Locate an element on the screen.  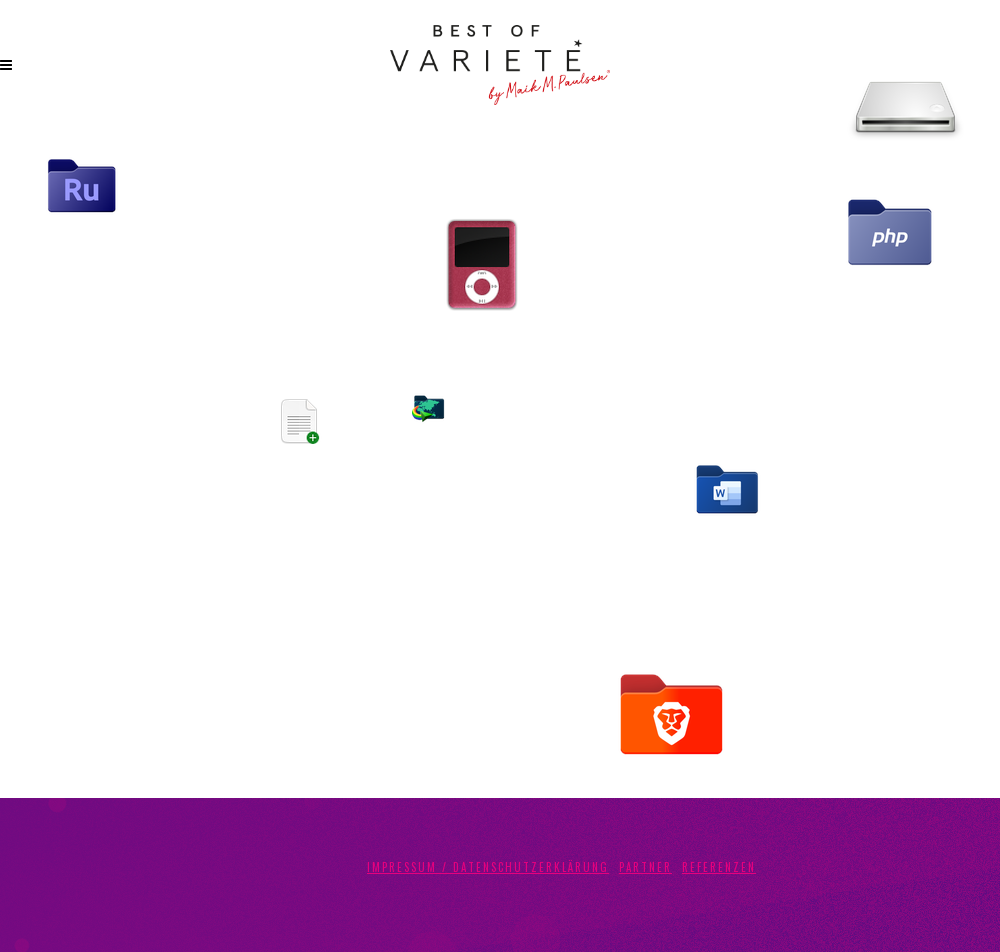
open Brave browser downloads folder is located at coordinates (671, 717).